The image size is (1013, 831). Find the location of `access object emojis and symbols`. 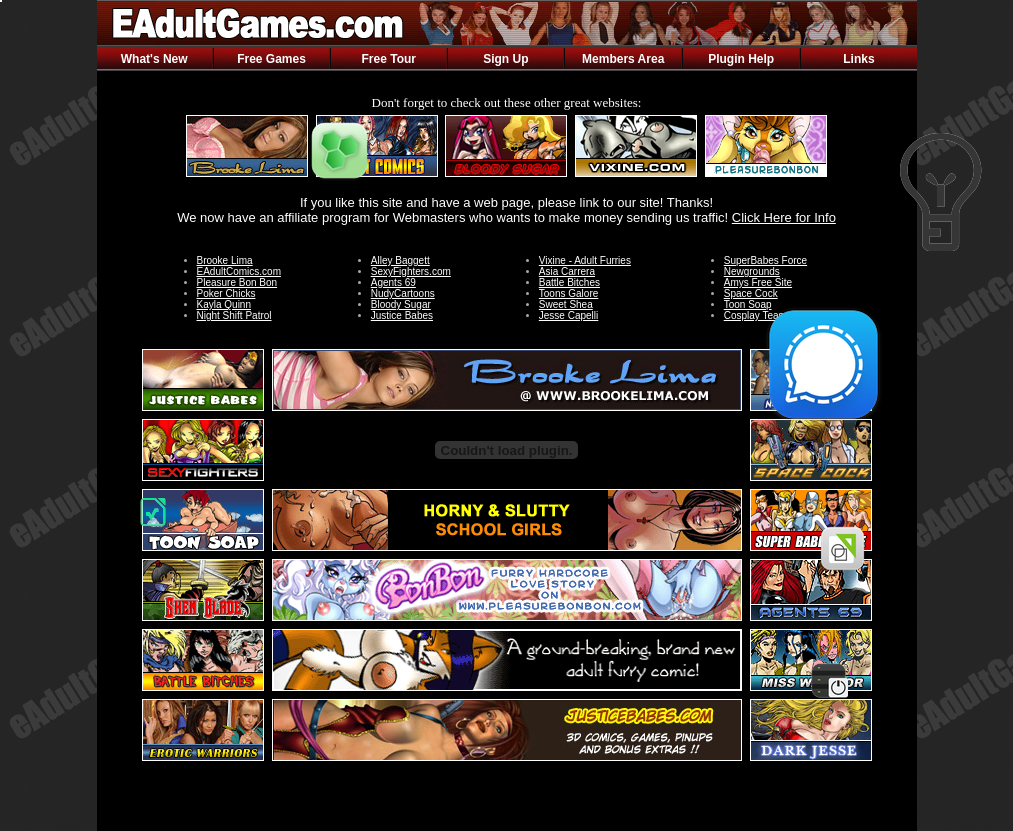

access object emojis and symbols is located at coordinates (937, 192).